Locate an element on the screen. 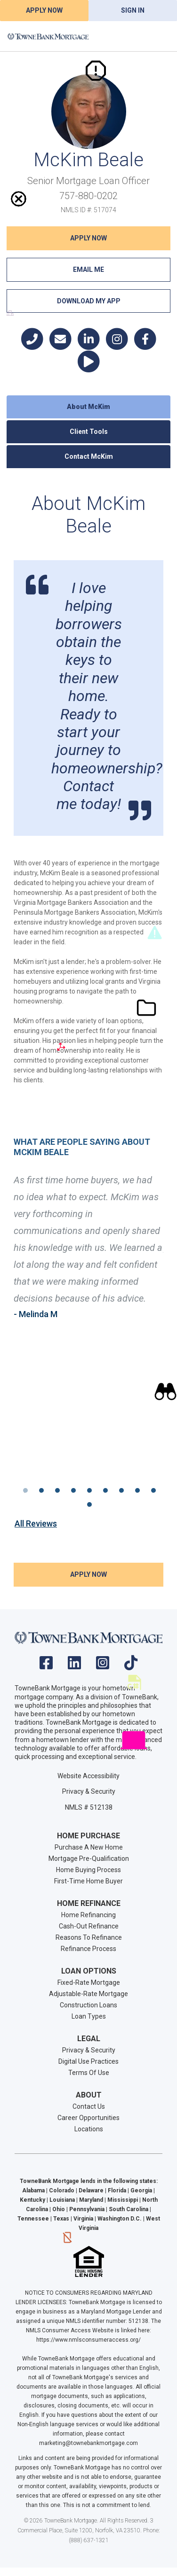 The image size is (177, 2576). open file folder is located at coordinates (146, 1008).